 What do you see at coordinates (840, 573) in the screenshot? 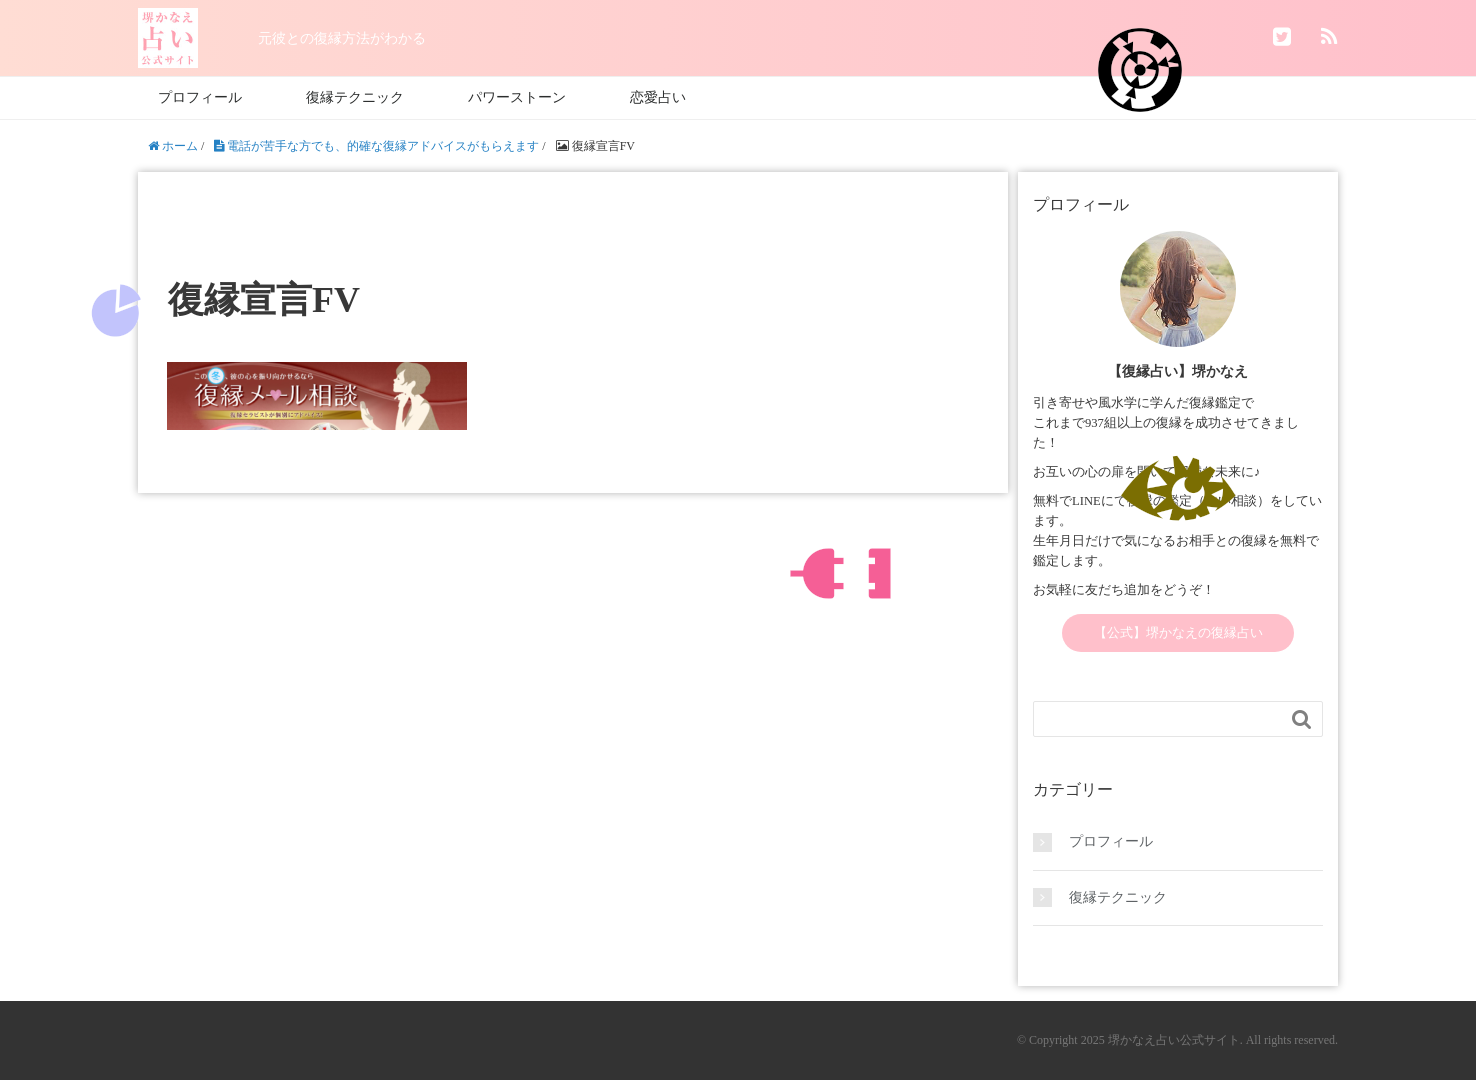
I see `indicates disconnected or offline status` at bounding box center [840, 573].